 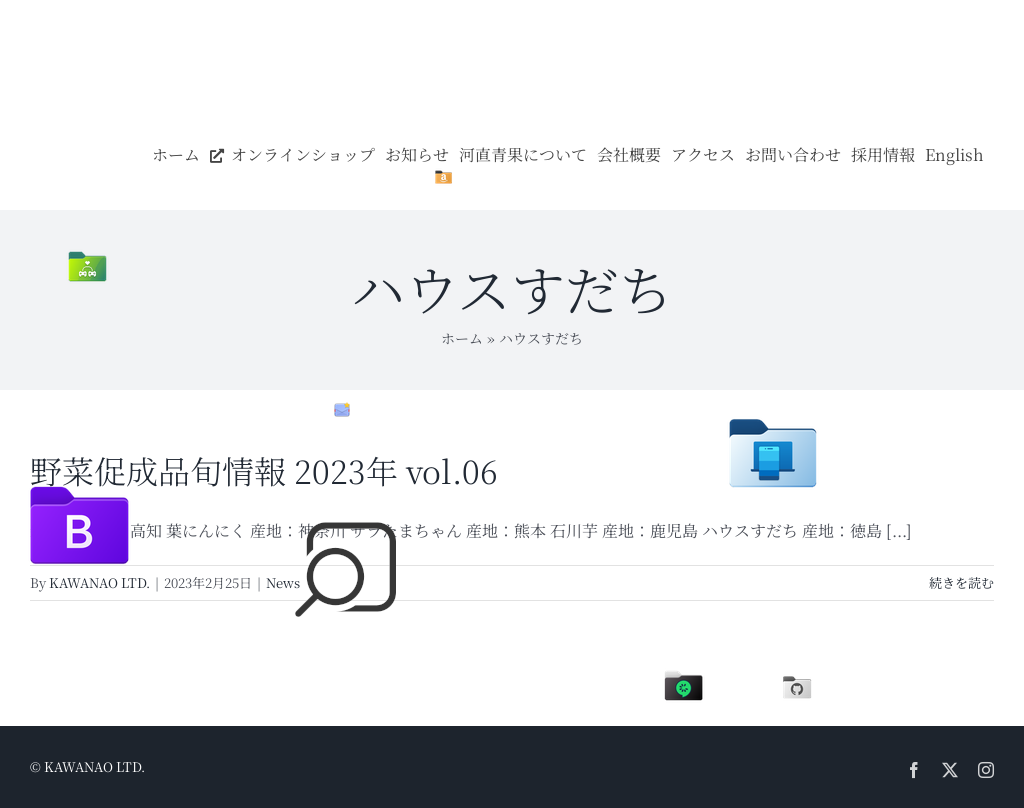 What do you see at coordinates (443, 177) in the screenshot?
I see `folder containing amazon-related files or downloads` at bounding box center [443, 177].